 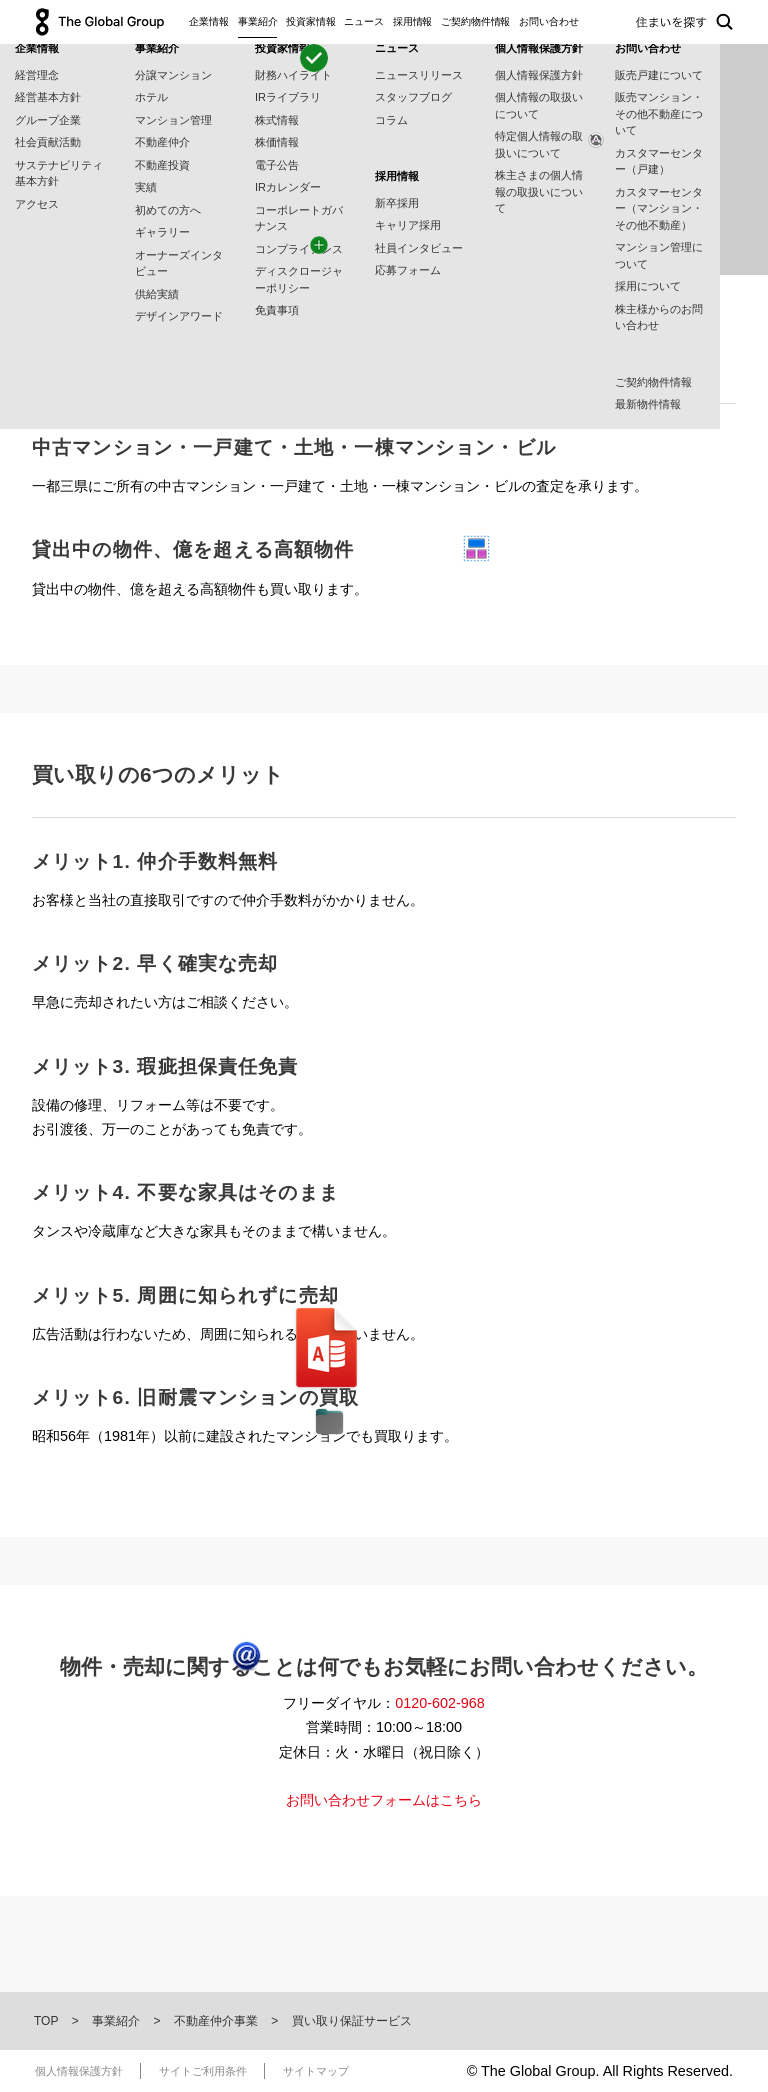 I want to click on a microsoft access database file, so click(x=326, y=1347).